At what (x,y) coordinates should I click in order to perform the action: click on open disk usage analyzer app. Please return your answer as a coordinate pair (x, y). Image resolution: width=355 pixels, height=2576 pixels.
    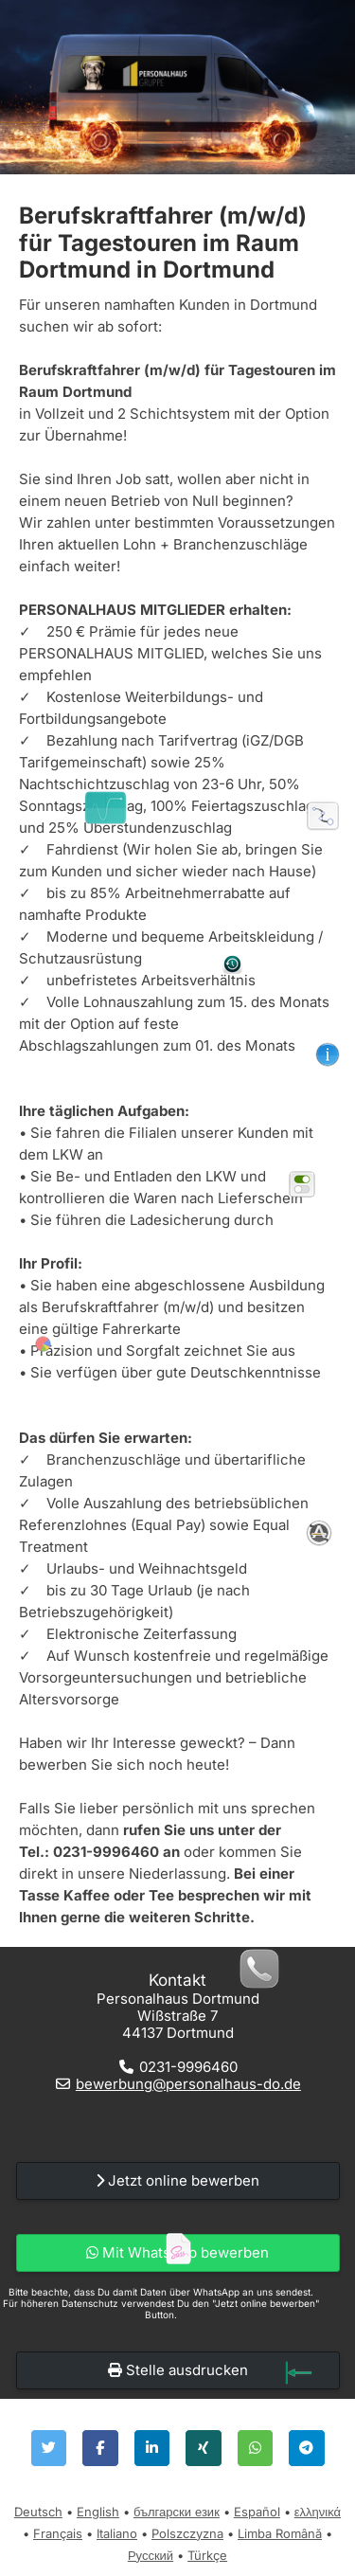
    Looking at the image, I should click on (43, 1343).